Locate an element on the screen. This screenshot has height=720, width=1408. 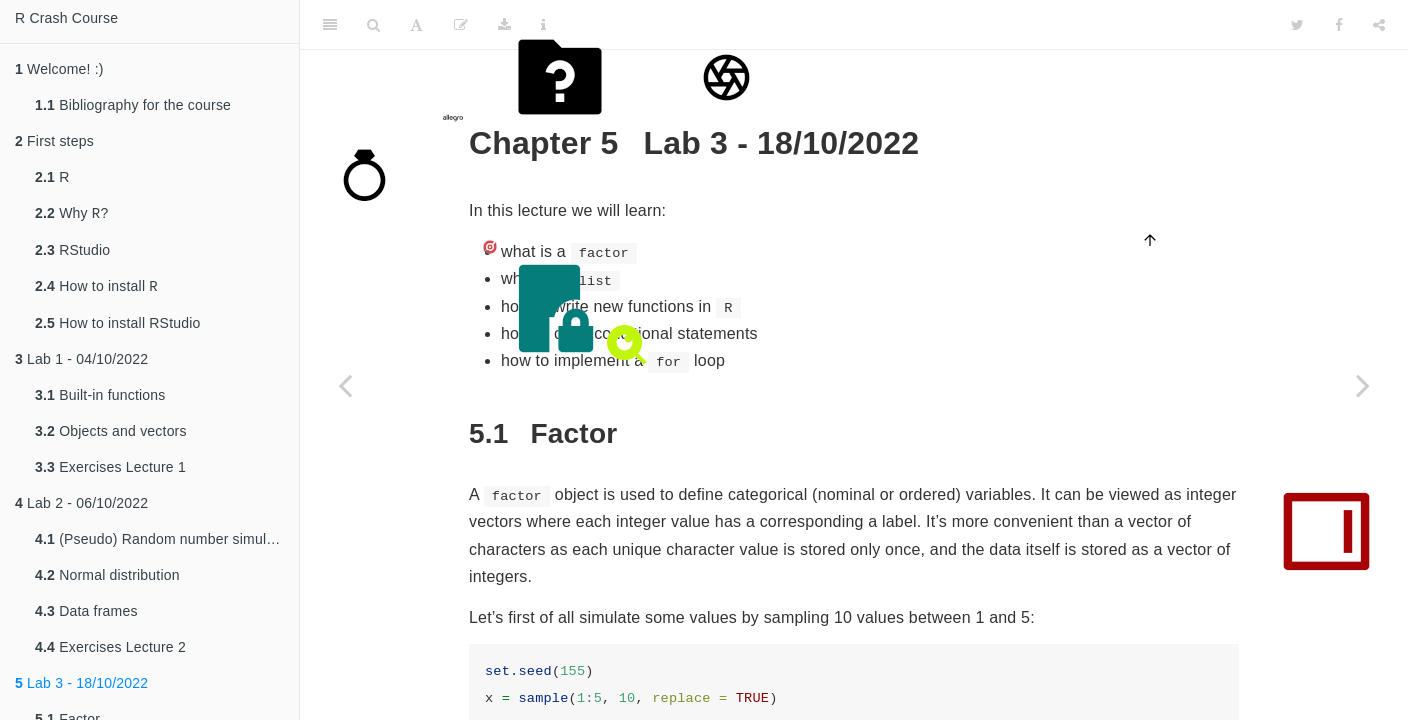
indicates phone is locked or secured is located at coordinates (549, 308).